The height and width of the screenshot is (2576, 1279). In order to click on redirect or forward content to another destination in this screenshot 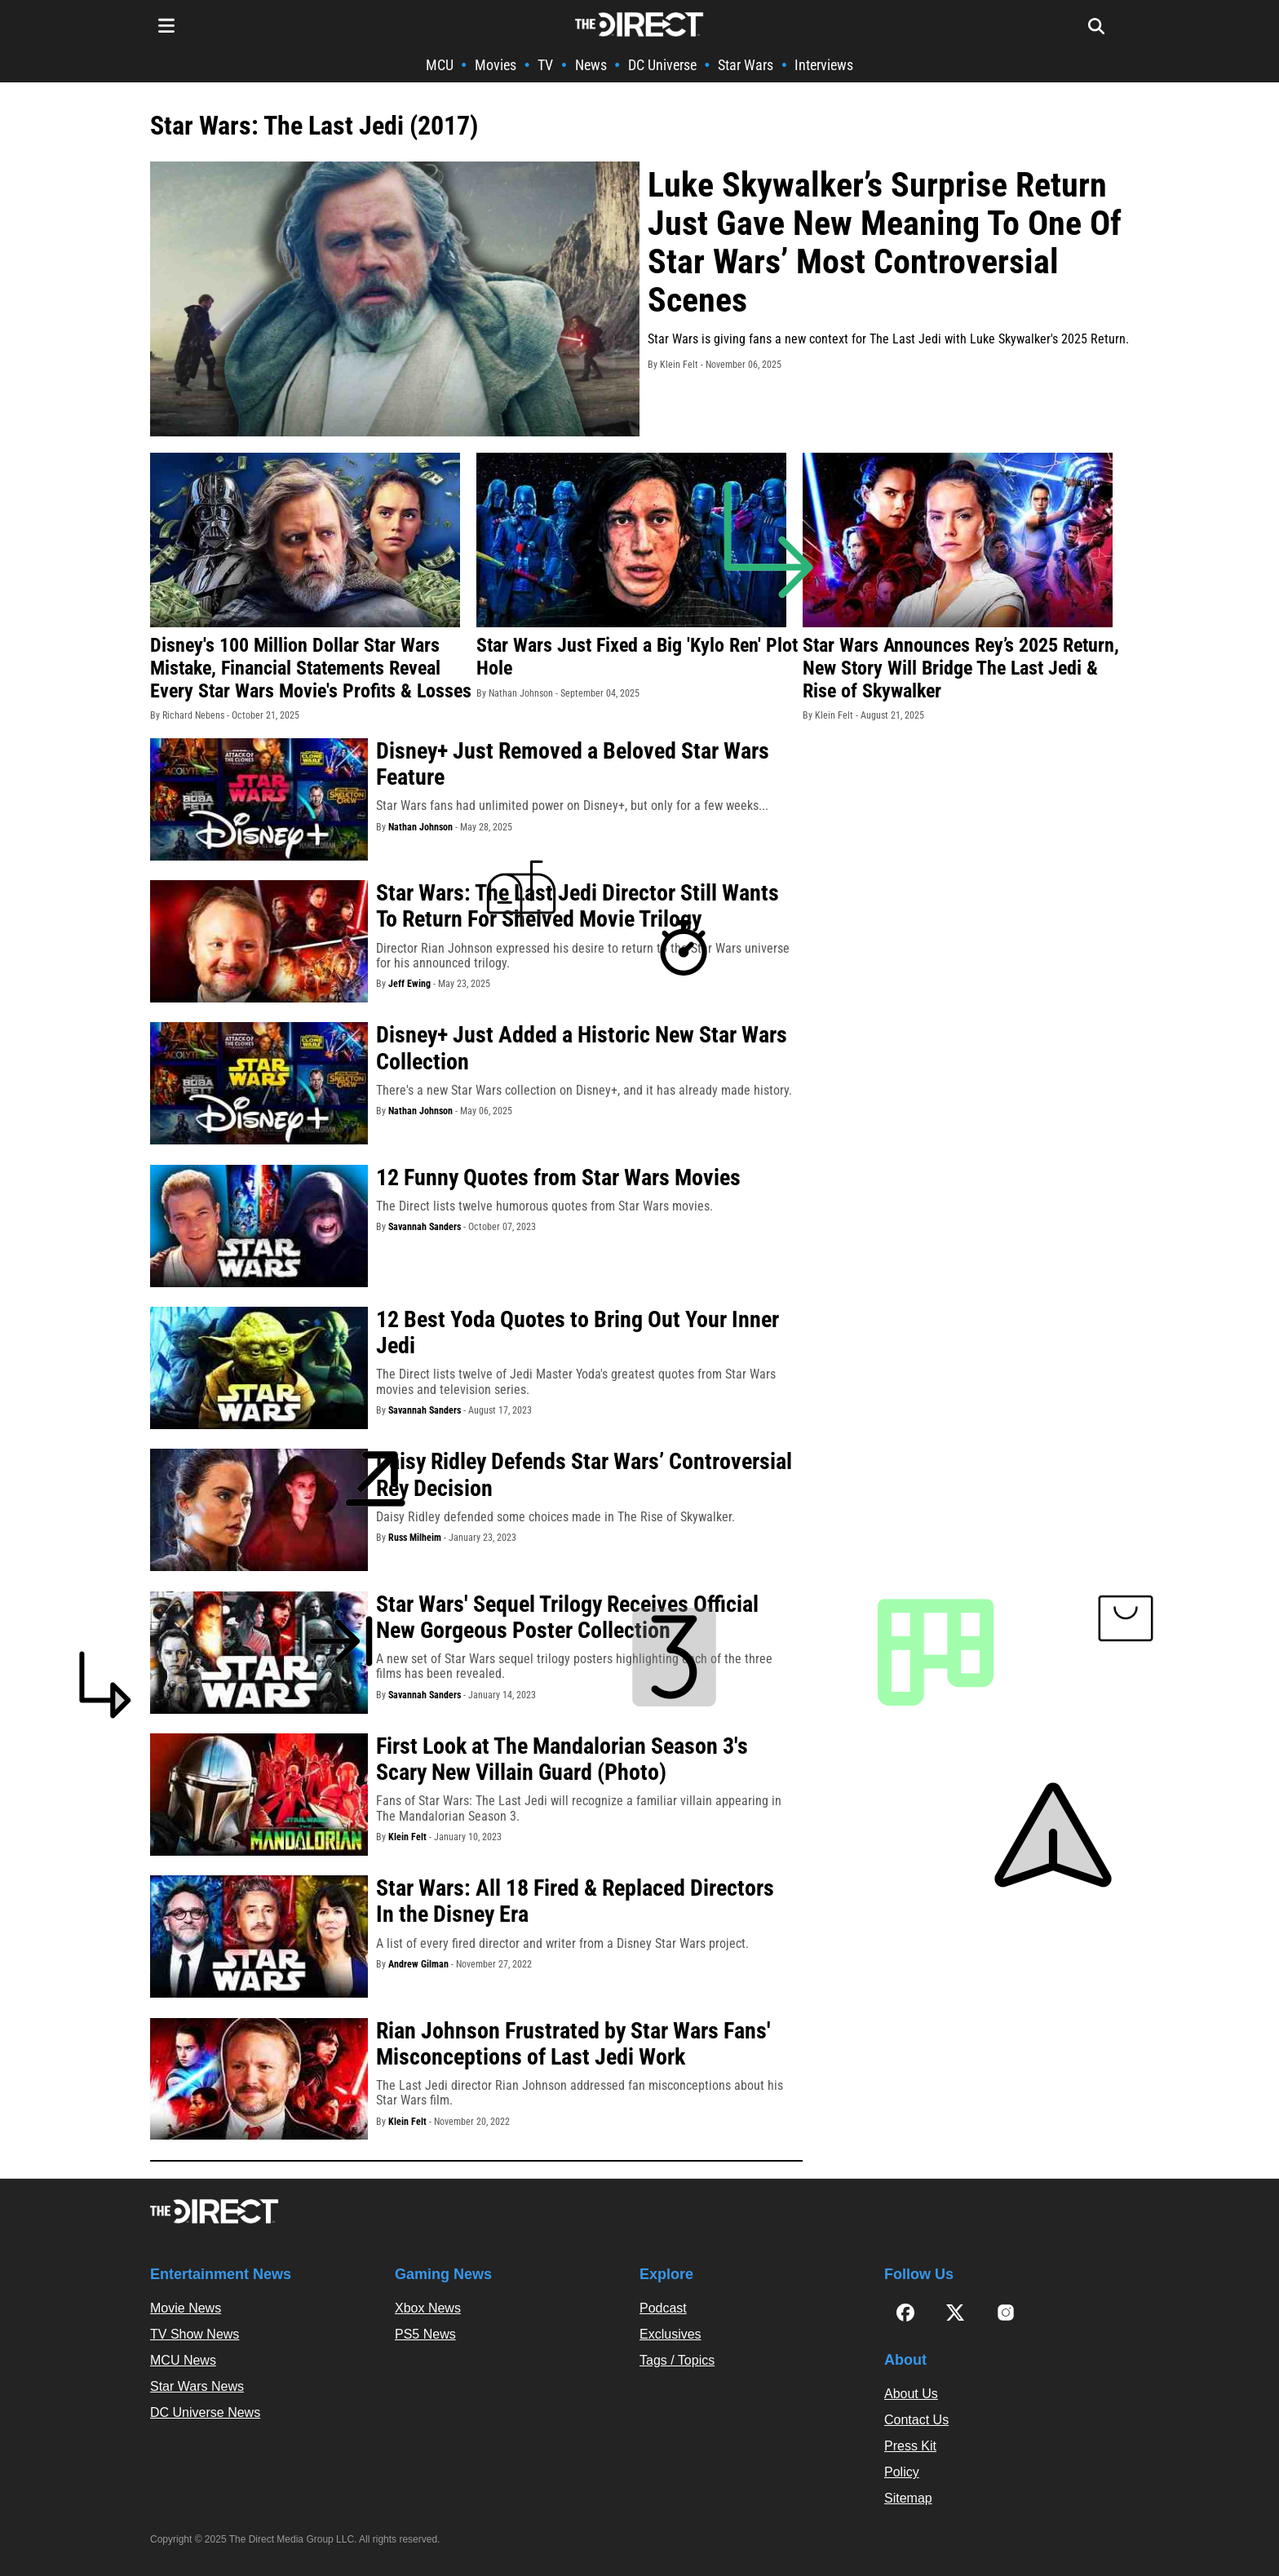, I will do `click(100, 1684)`.